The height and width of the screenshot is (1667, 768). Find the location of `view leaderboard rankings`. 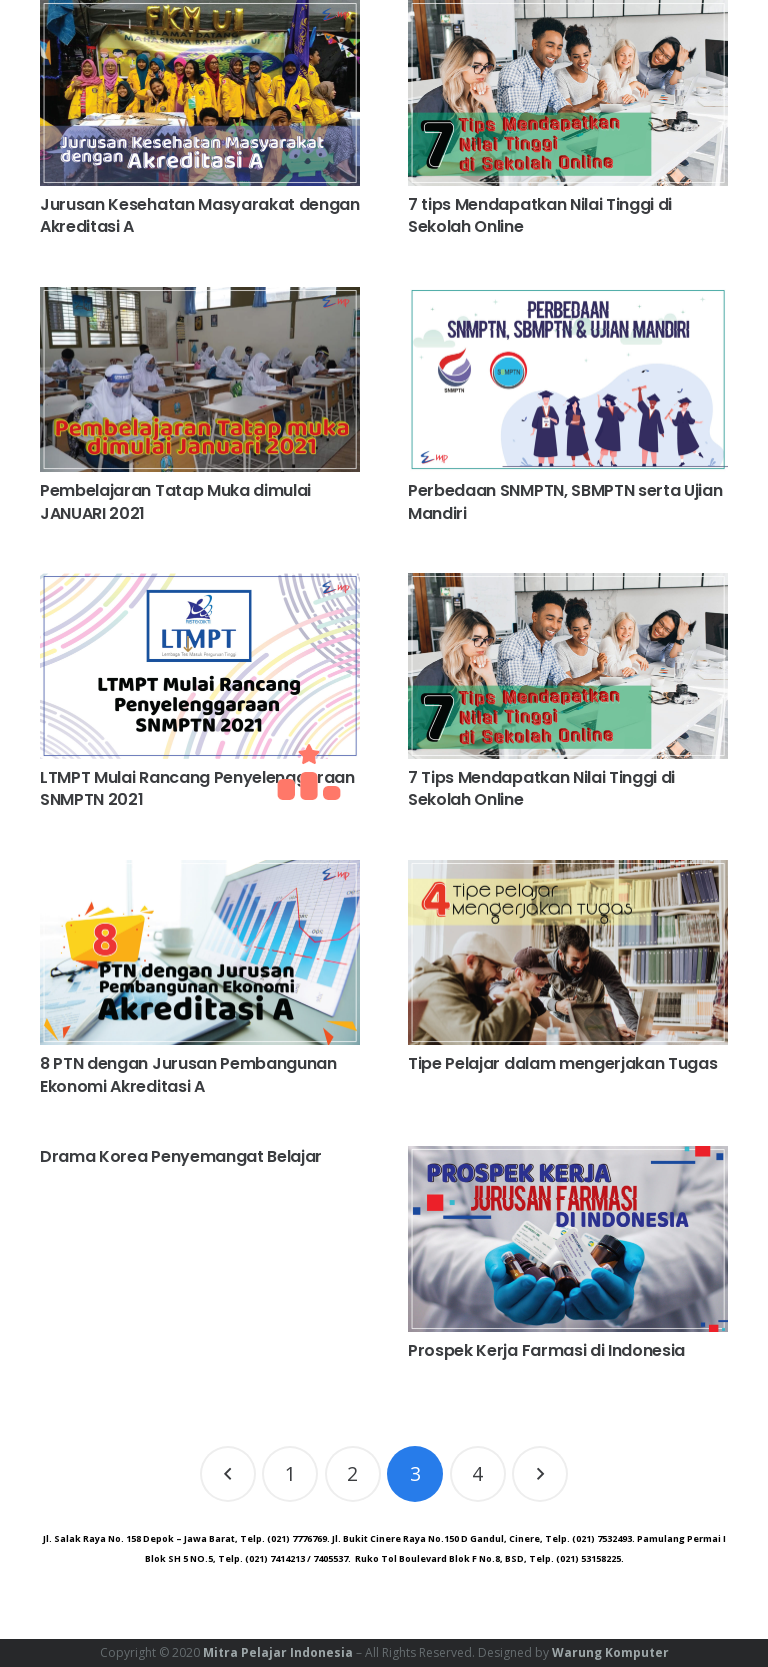

view leaderboard rankings is located at coordinates (309, 772).